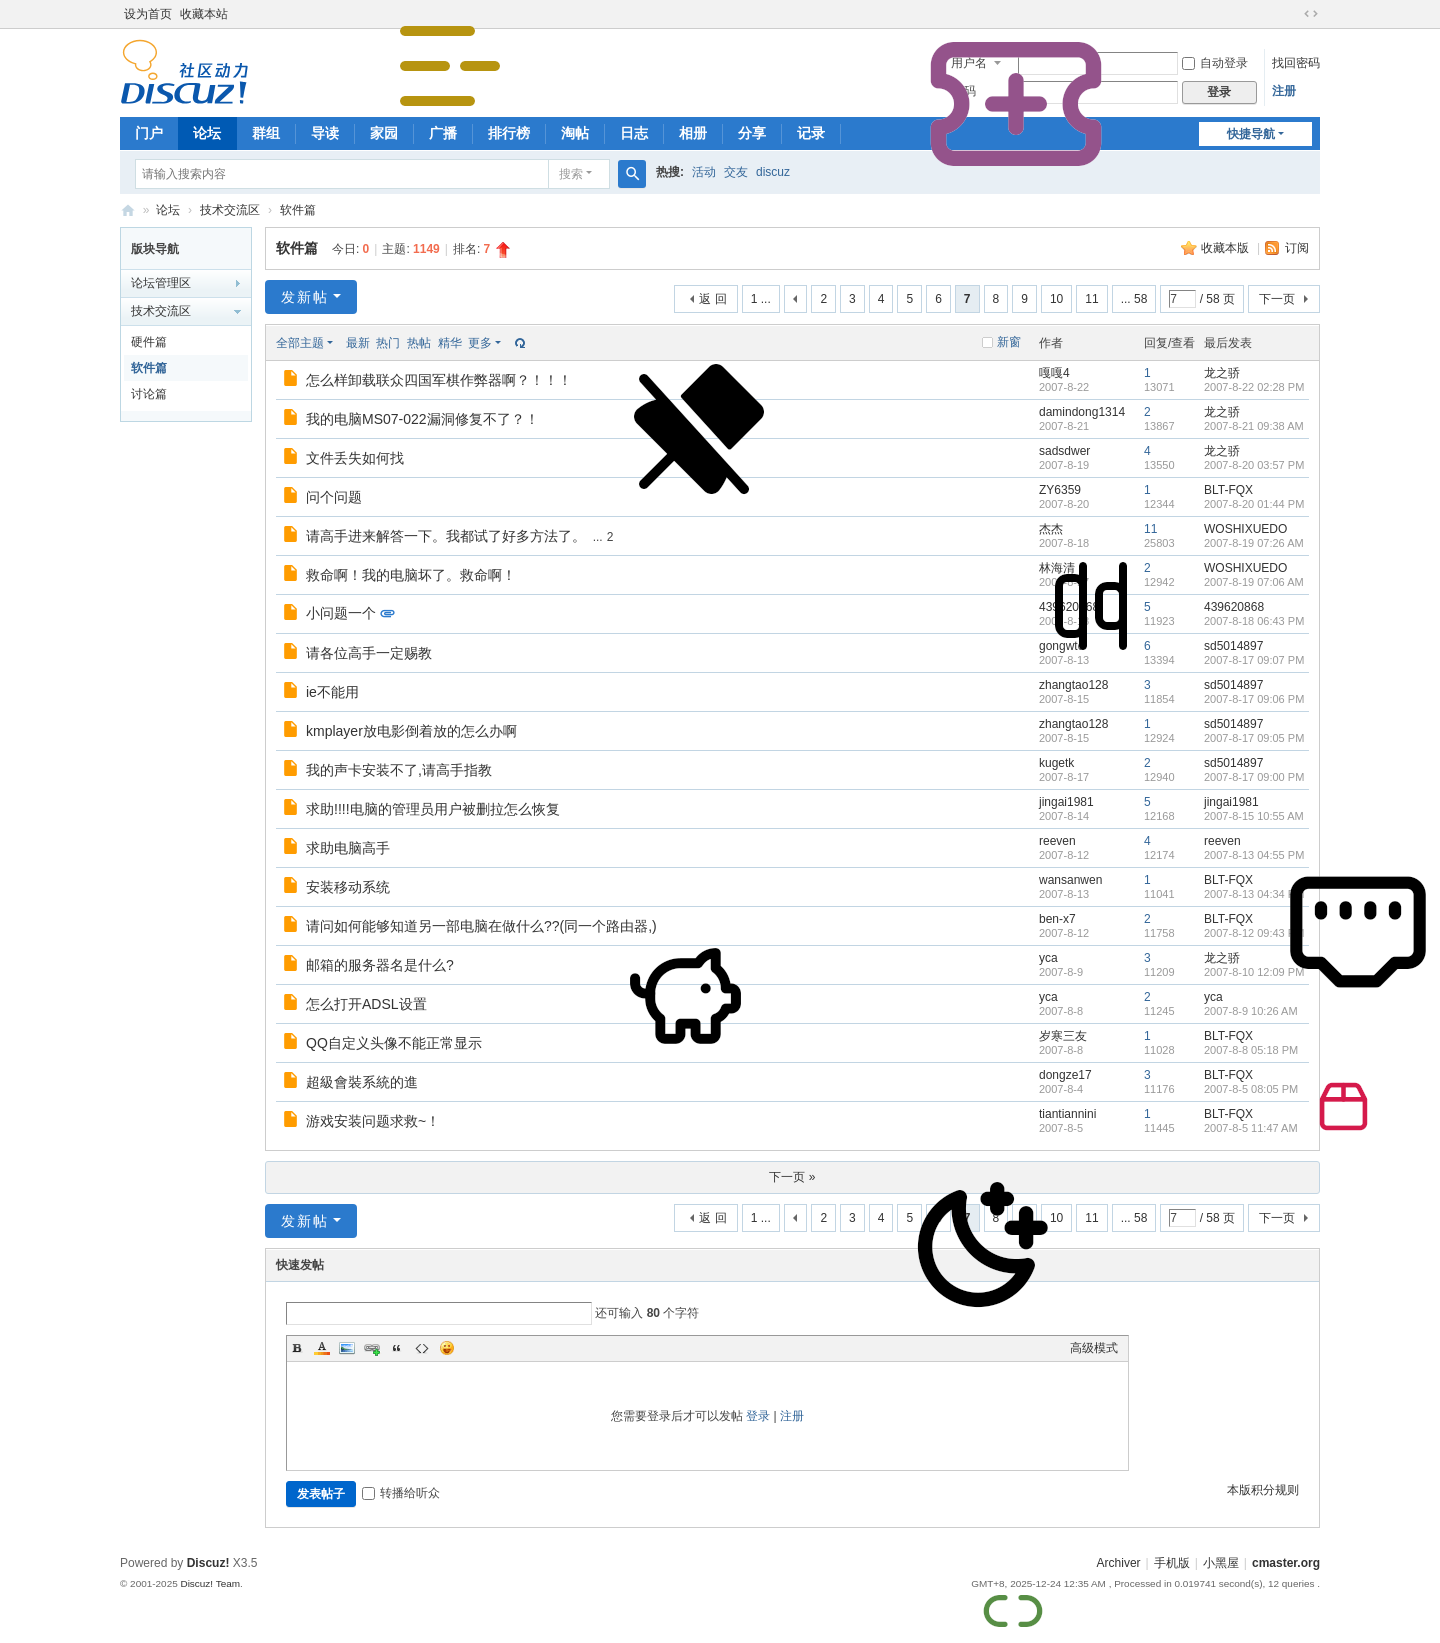 This screenshot has height=1643, width=1440. What do you see at coordinates (978, 1247) in the screenshot?
I see `enable dark mode or night theme` at bounding box center [978, 1247].